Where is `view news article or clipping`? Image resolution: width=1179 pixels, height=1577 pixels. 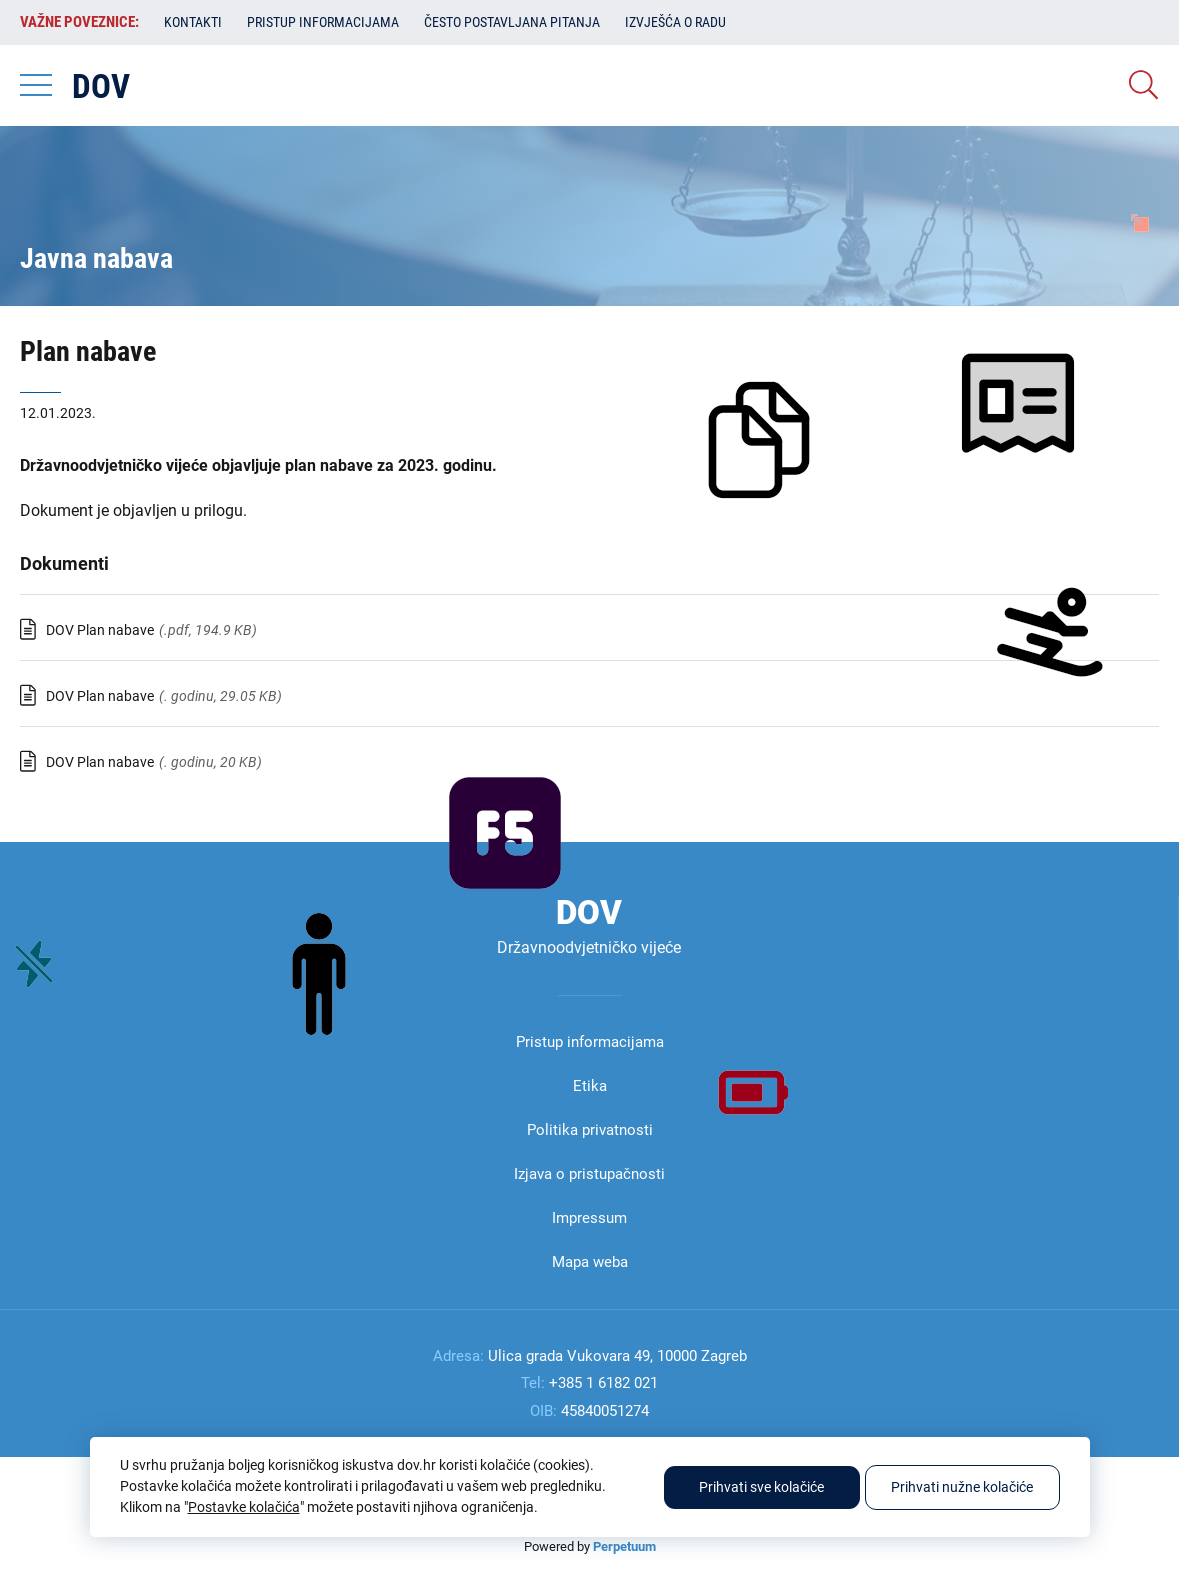 view news article or clipping is located at coordinates (1018, 401).